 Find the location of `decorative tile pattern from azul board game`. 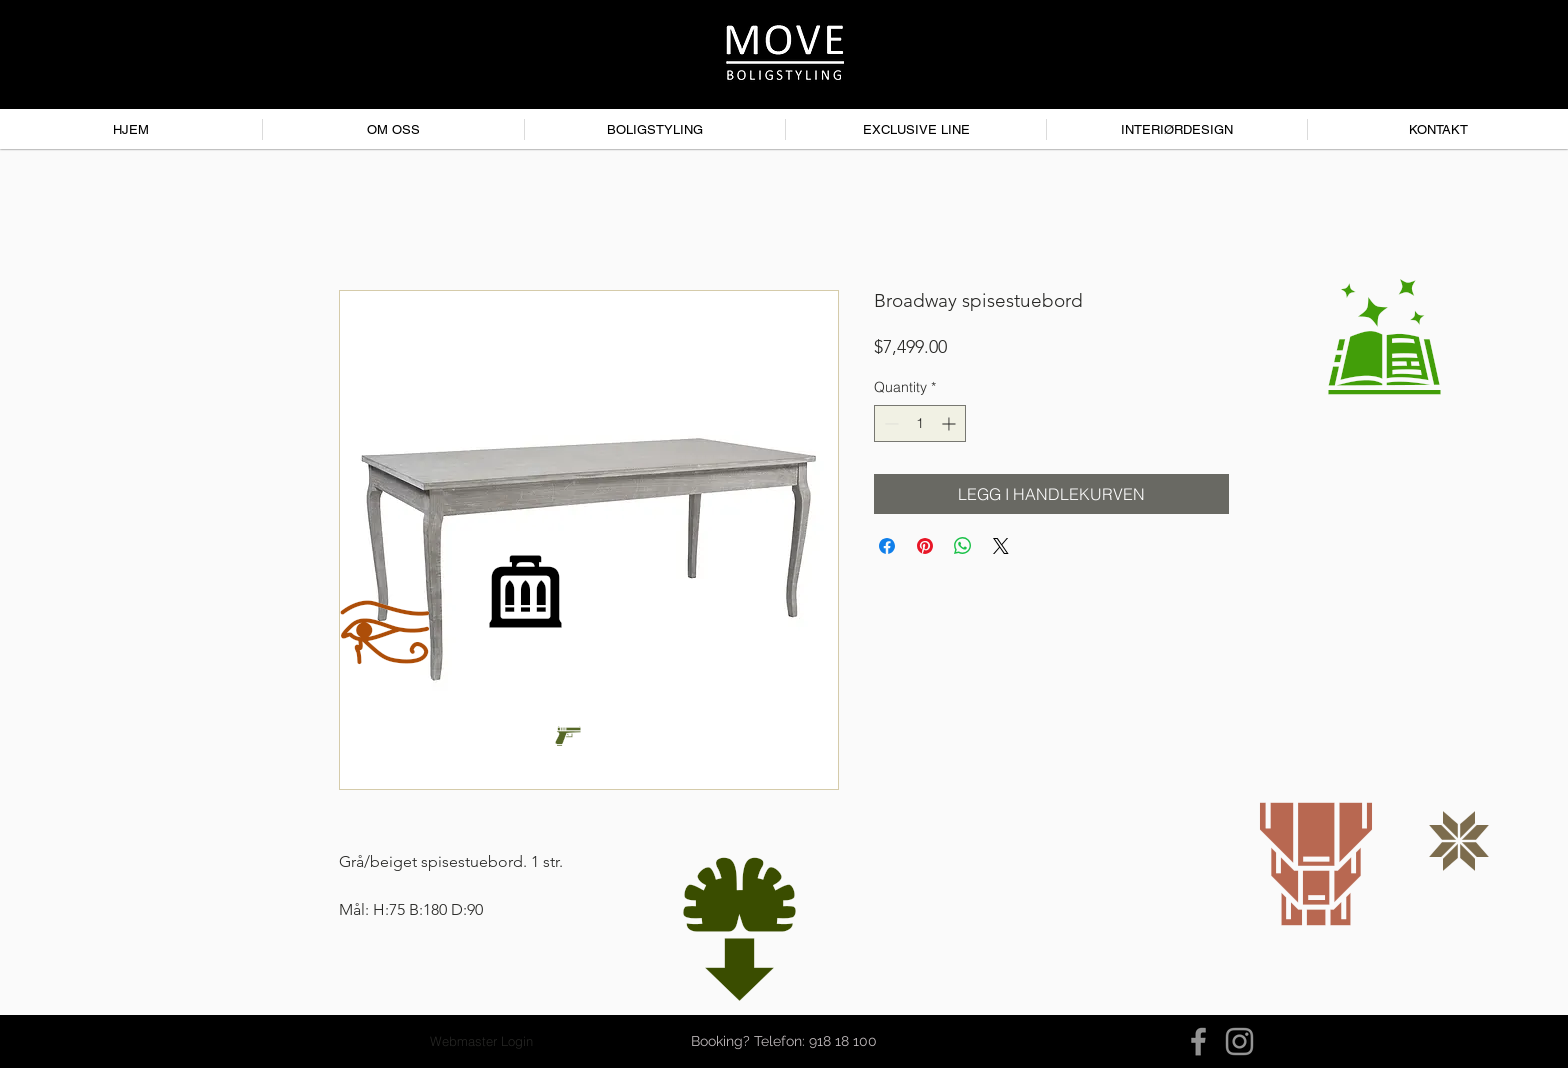

decorative tile pattern from azul board game is located at coordinates (1459, 841).